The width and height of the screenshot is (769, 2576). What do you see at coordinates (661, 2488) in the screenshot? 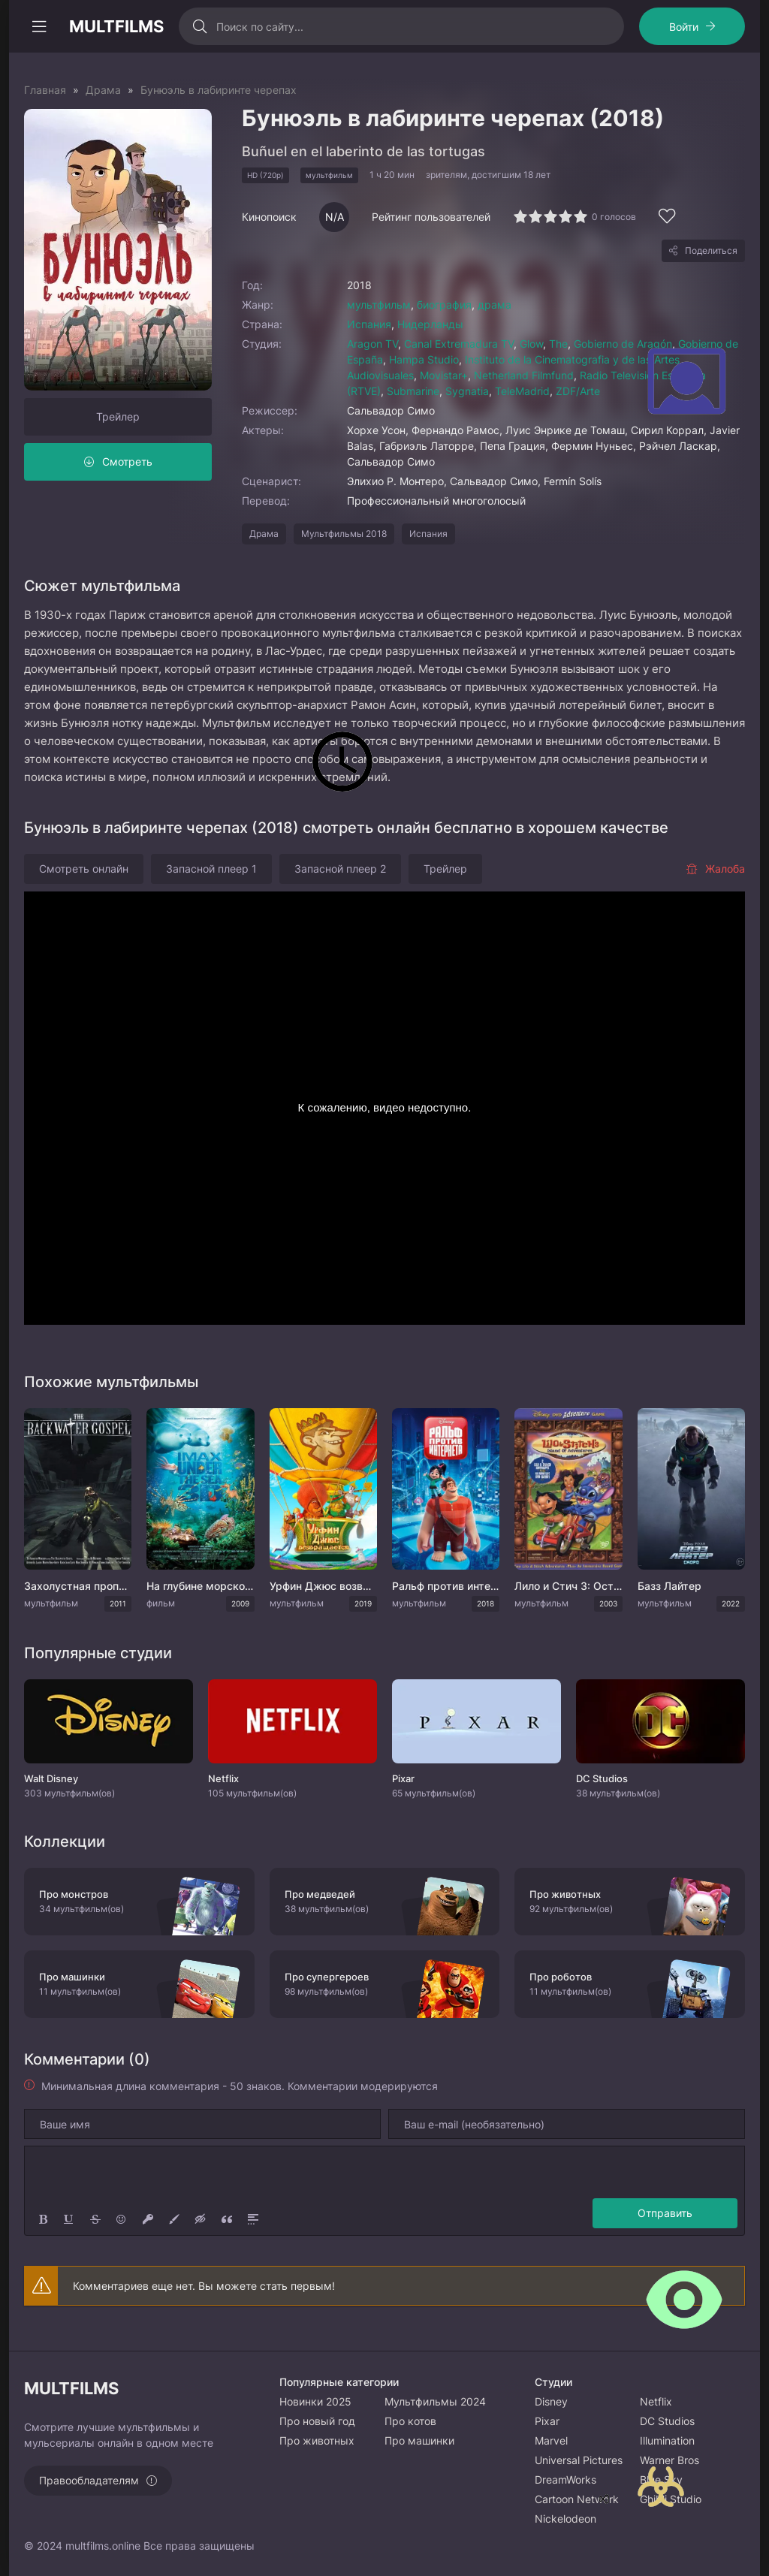
I see `indicates hazardous or dangerous content` at bounding box center [661, 2488].